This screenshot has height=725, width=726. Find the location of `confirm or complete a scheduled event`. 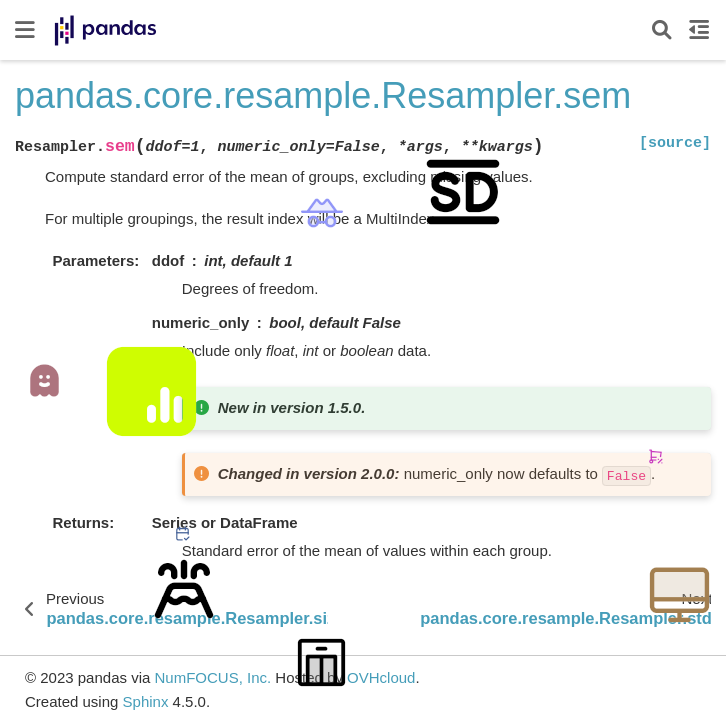

confirm or complete a scheduled event is located at coordinates (182, 533).